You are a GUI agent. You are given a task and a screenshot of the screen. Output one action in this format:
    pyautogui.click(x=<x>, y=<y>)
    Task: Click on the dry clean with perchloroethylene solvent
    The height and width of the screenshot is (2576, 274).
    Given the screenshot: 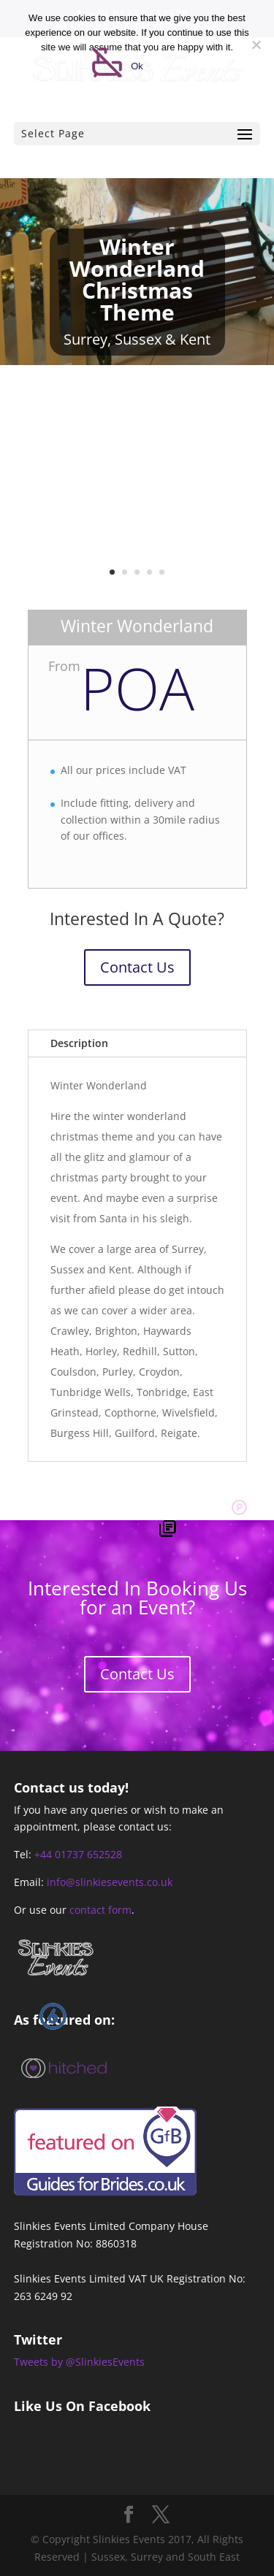 What is the action you would take?
    pyautogui.click(x=239, y=1507)
    